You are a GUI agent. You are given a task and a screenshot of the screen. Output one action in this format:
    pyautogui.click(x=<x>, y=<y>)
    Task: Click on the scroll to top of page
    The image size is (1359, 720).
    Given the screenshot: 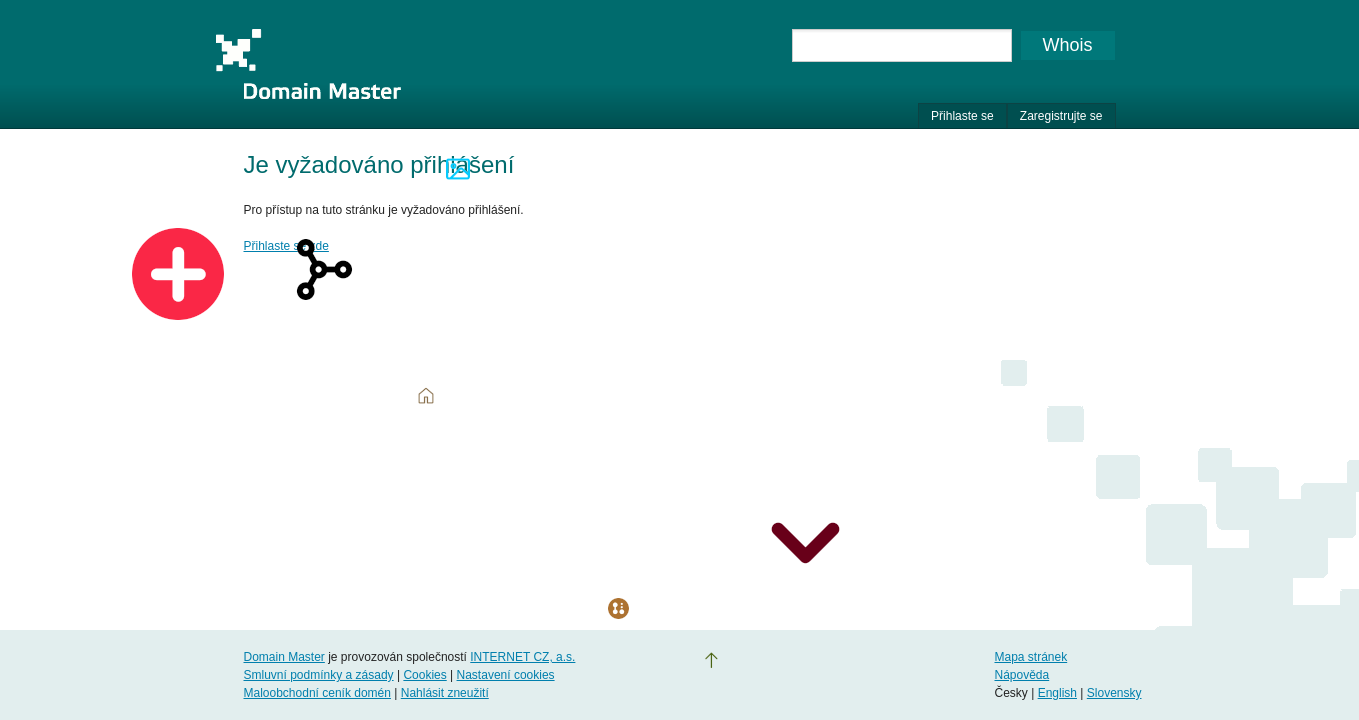 What is the action you would take?
    pyautogui.click(x=711, y=660)
    